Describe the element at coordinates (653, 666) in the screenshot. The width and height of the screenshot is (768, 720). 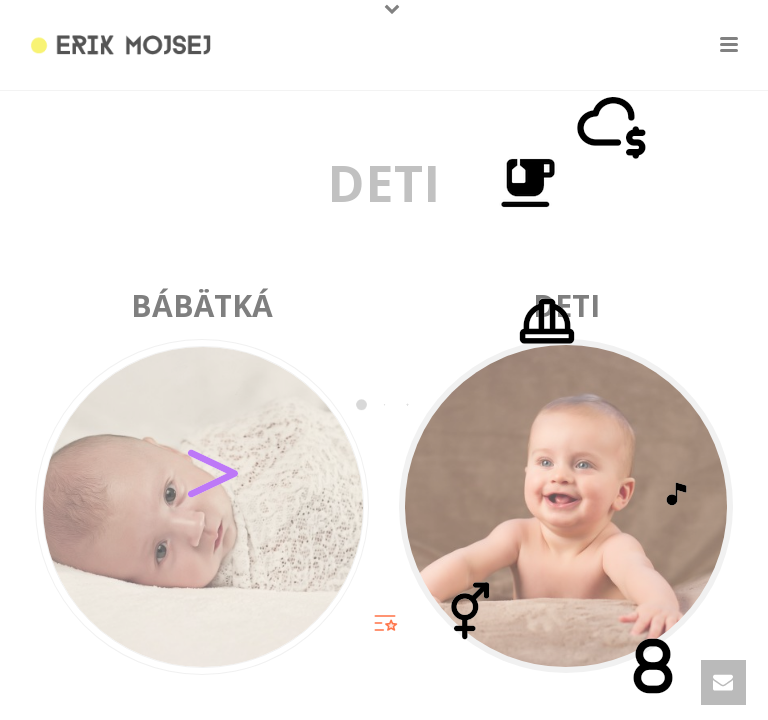
I see `displays the number 8 in a list or ranking` at that location.